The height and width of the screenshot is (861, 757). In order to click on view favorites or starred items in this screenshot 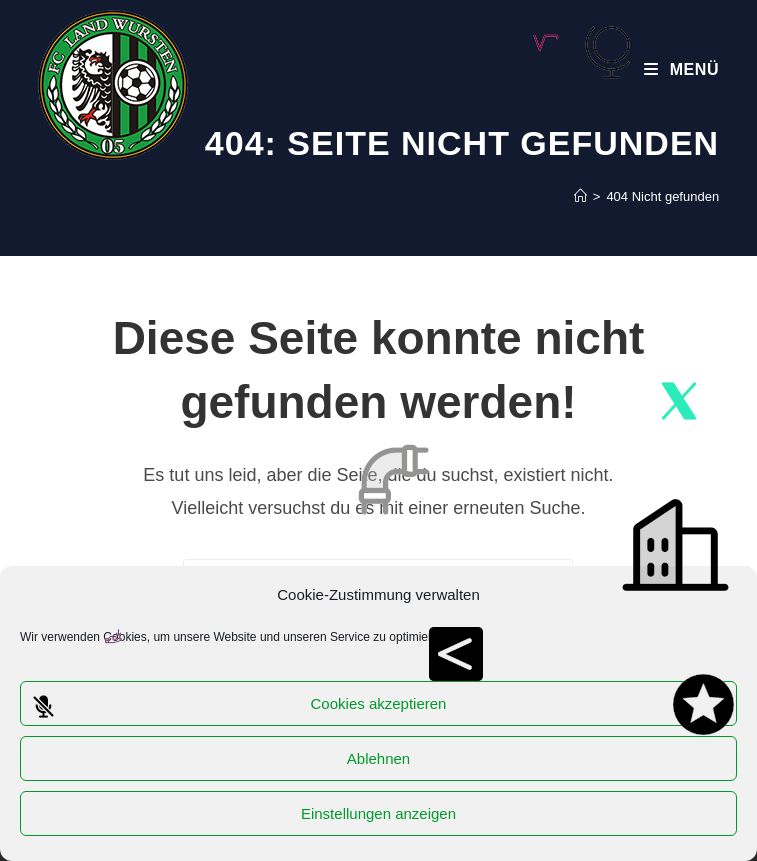, I will do `click(703, 704)`.